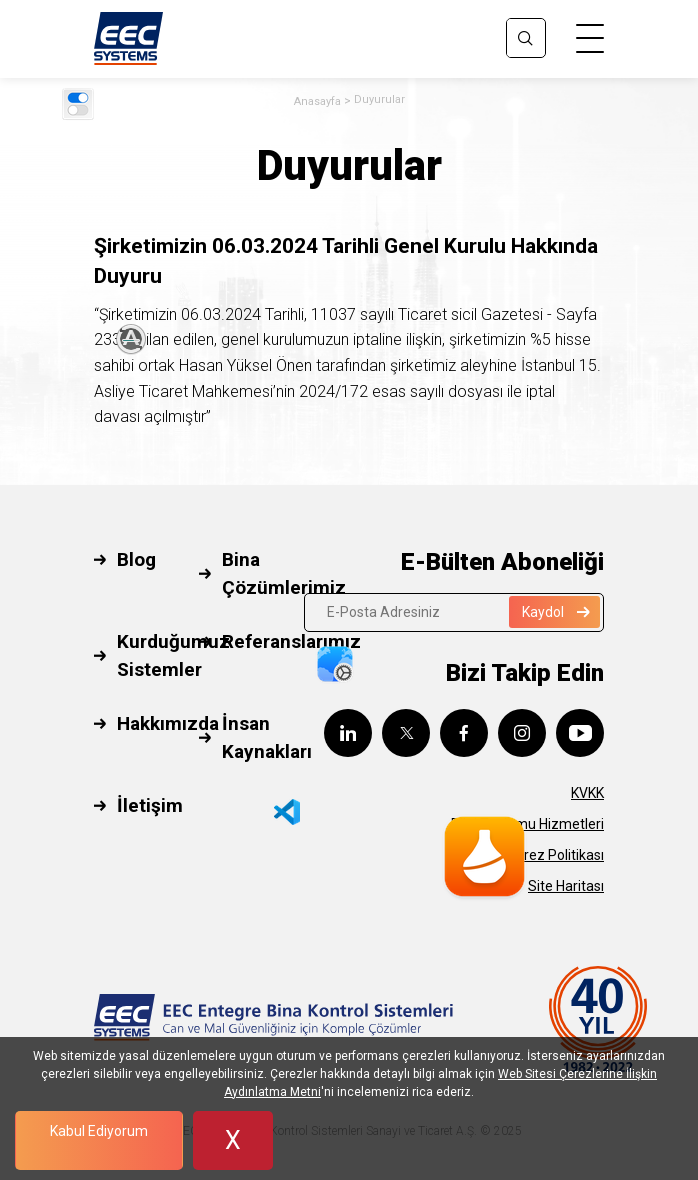 The width and height of the screenshot is (698, 1180). Describe the element at coordinates (287, 812) in the screenshot. I see `open visual studio code application` at that location.